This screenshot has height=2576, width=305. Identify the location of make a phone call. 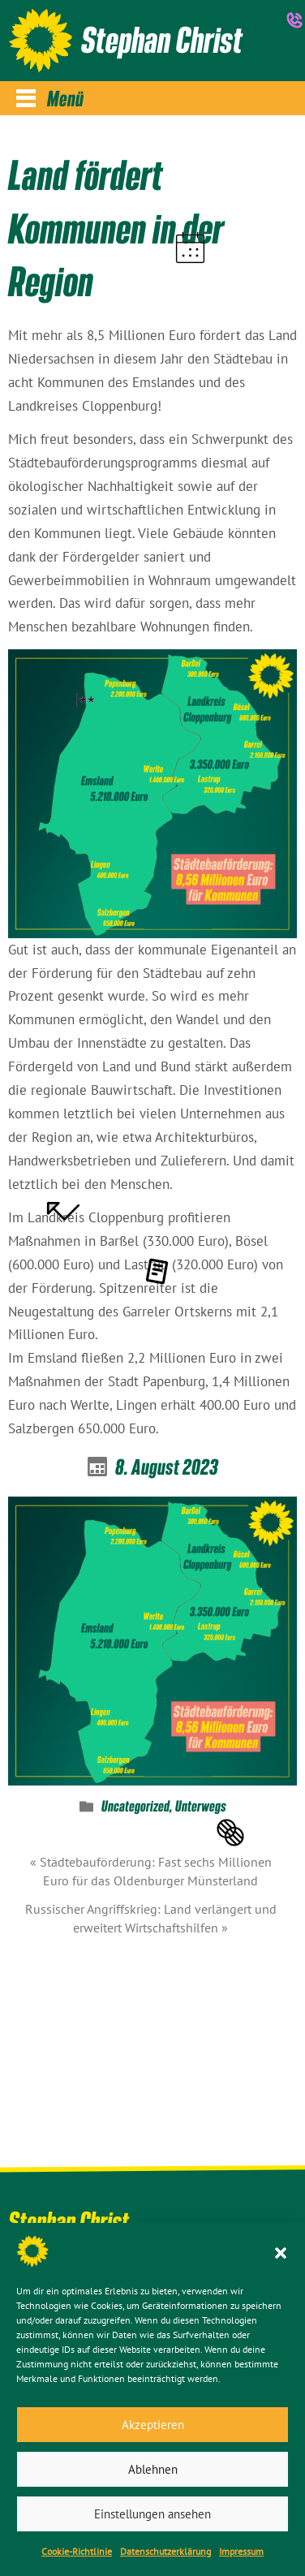
(294, 19).